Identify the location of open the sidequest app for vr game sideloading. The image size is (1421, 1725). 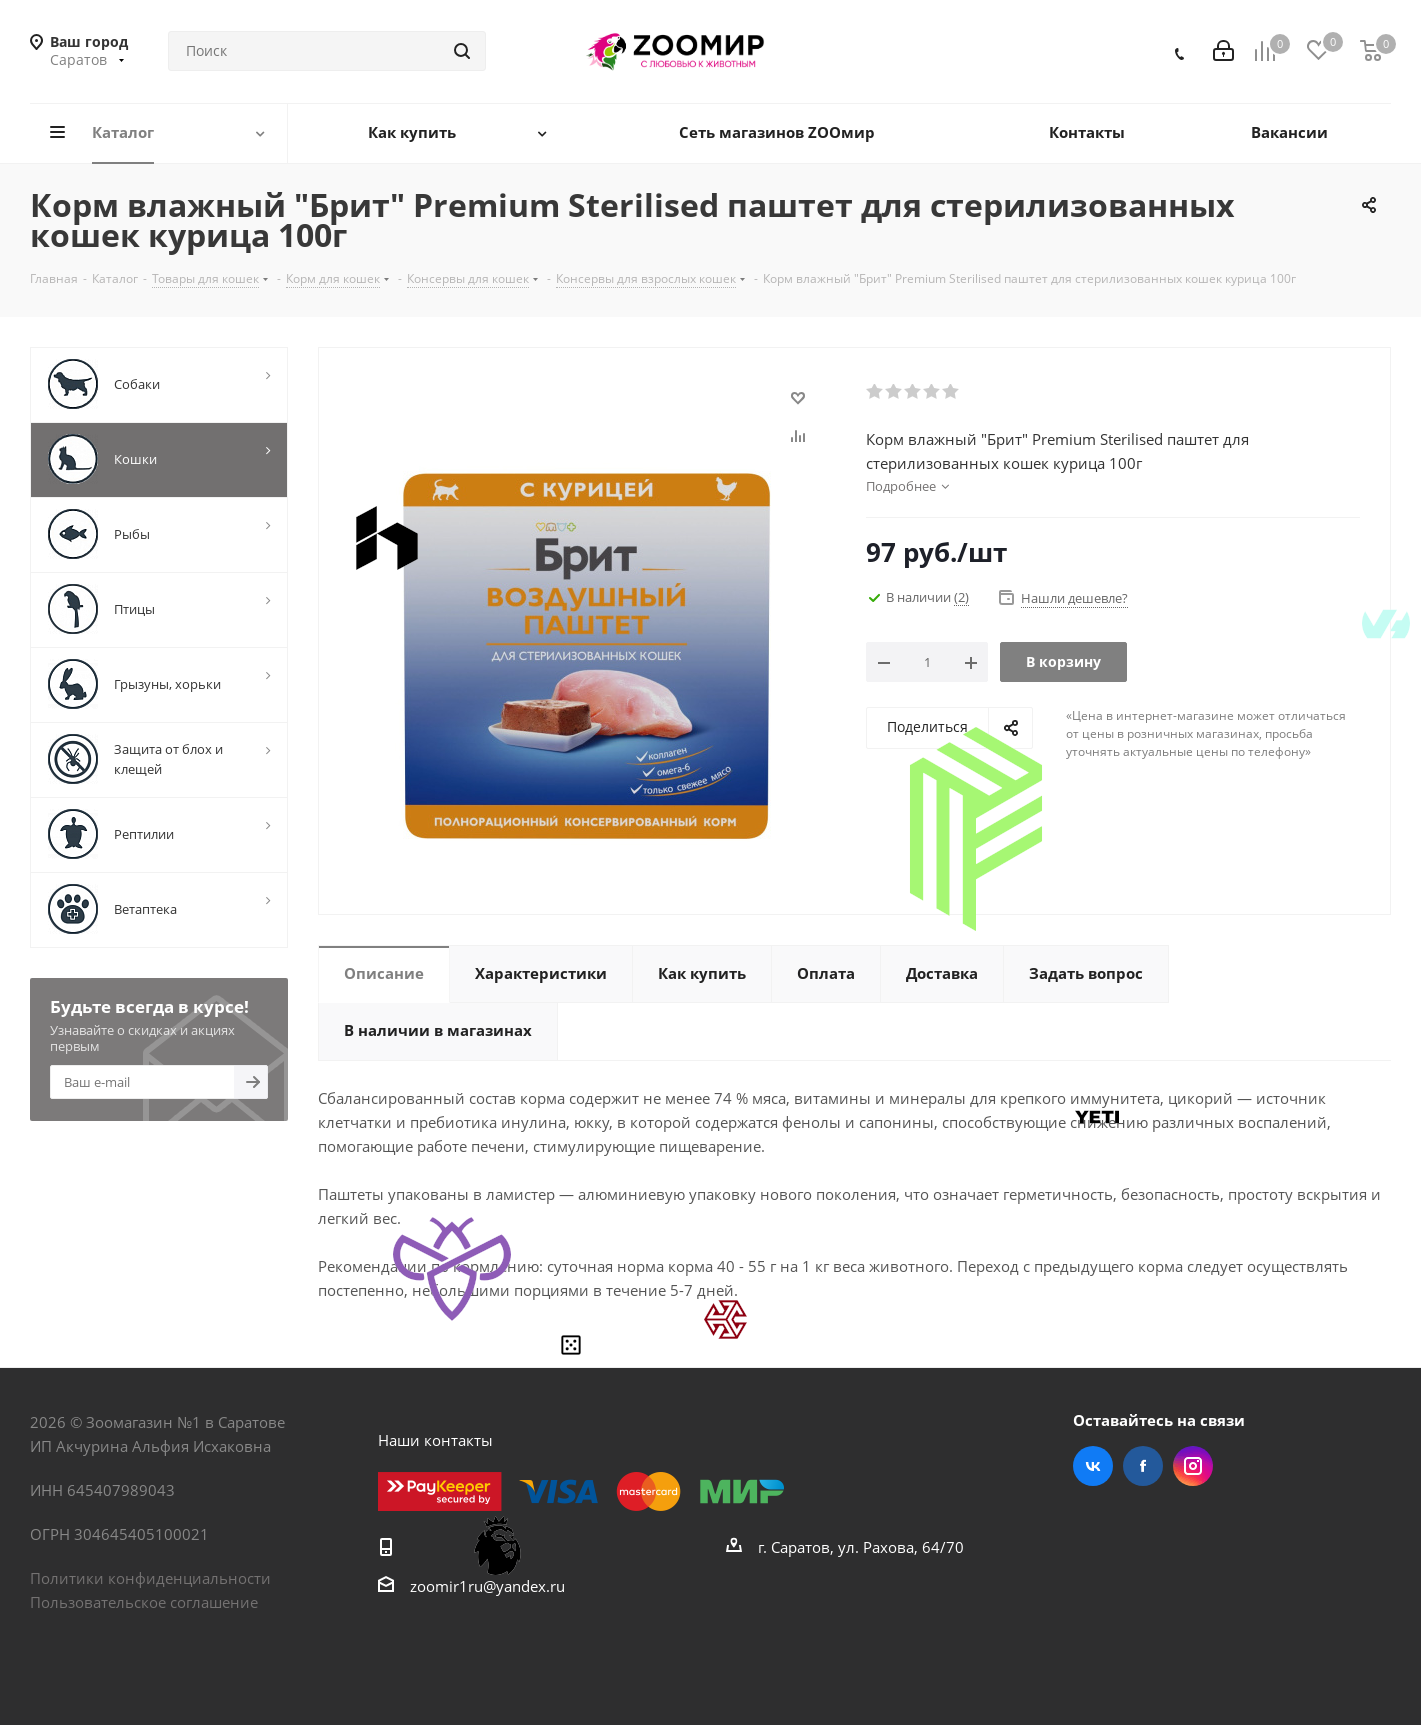
(725, 1319).